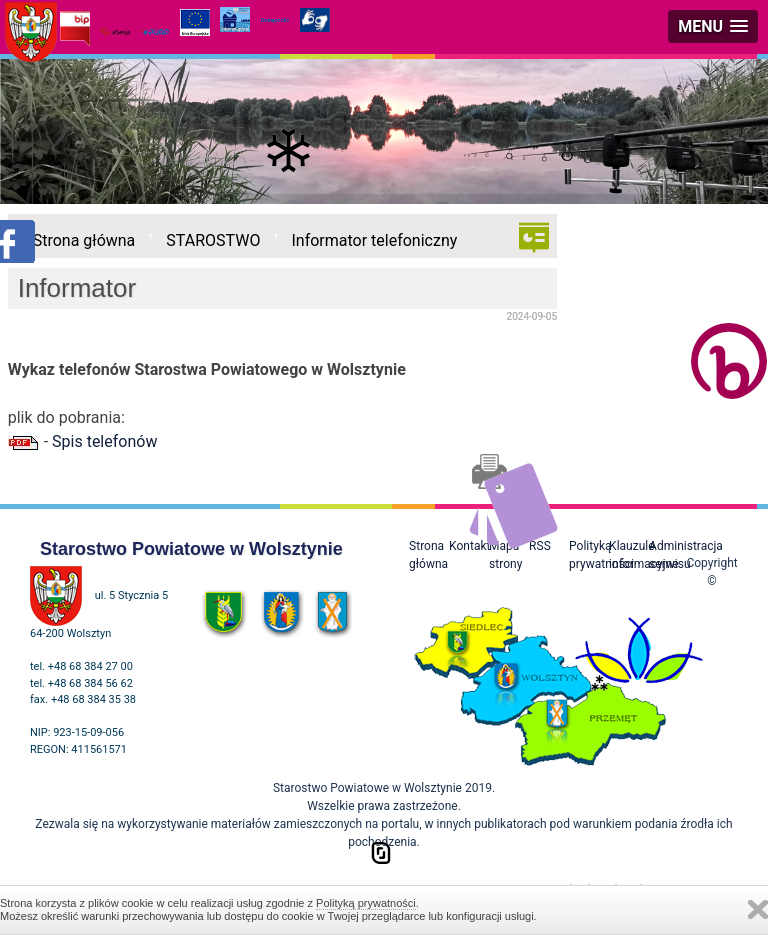 This screenshot has width=768, height=935. What do you see at coordinates (534, 236) in the screenshot?
I see `start a presentation slideshow` at bounding box center [534, 236].